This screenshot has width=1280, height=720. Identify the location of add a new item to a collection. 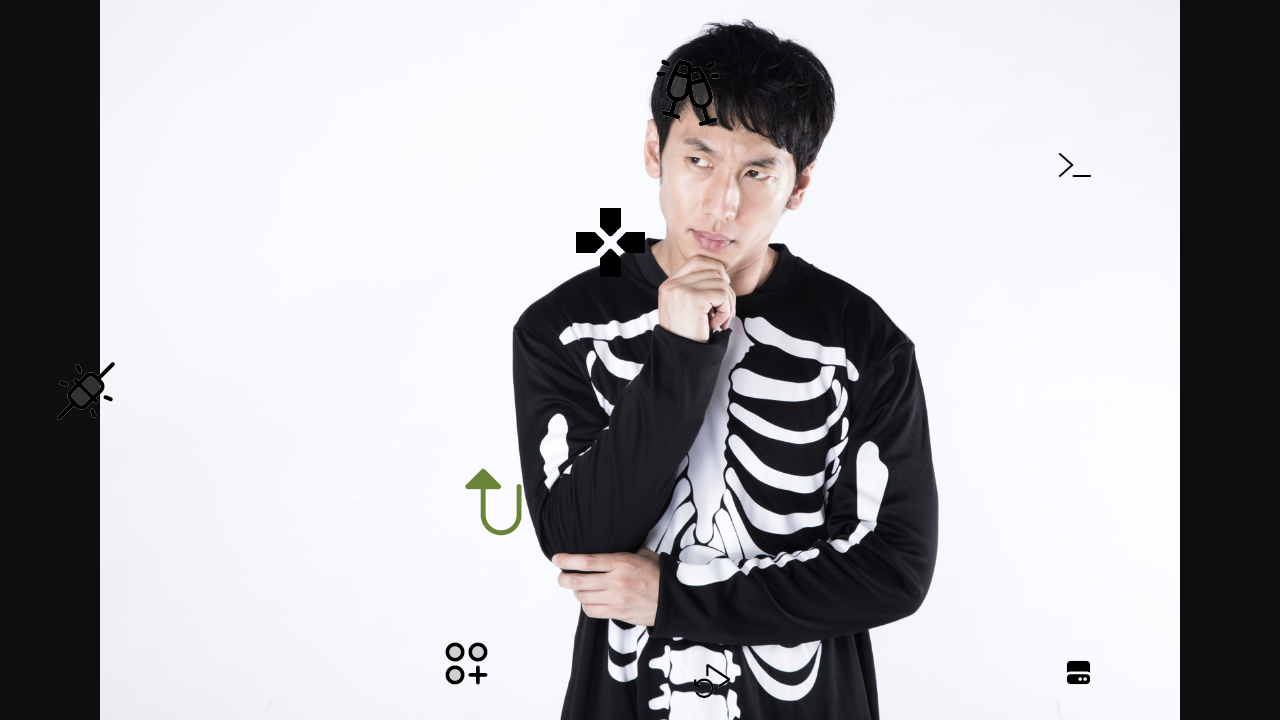
(466, 663).